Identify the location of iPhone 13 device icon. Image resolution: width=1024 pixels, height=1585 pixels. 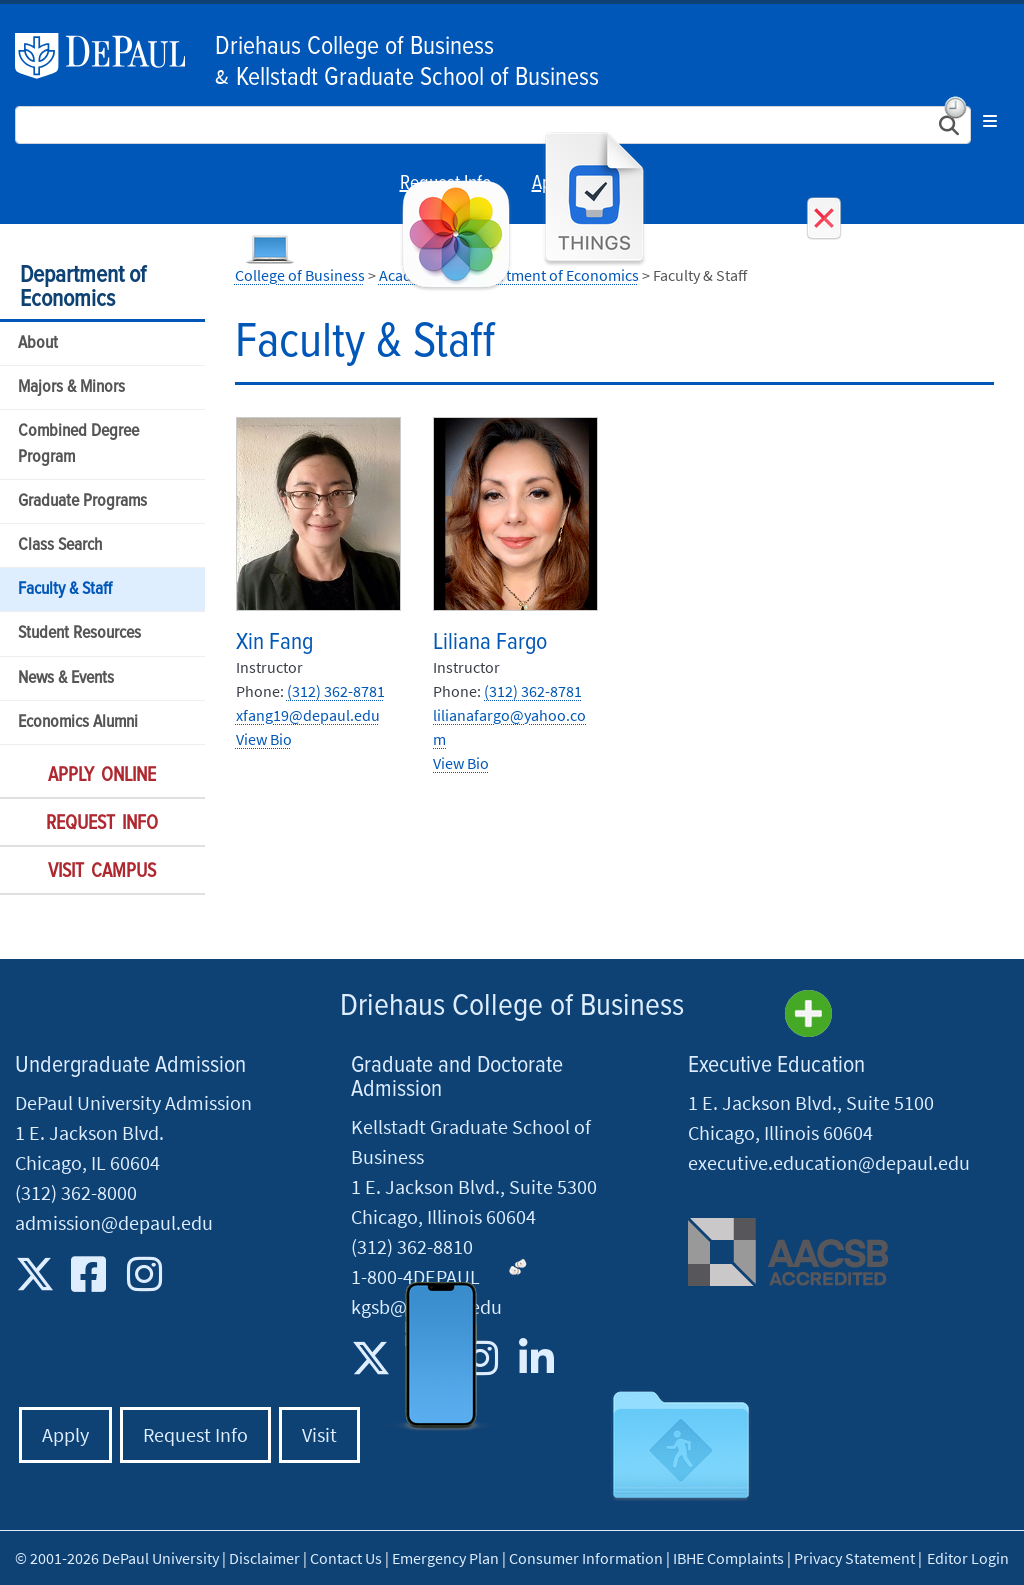
(441, 1357).